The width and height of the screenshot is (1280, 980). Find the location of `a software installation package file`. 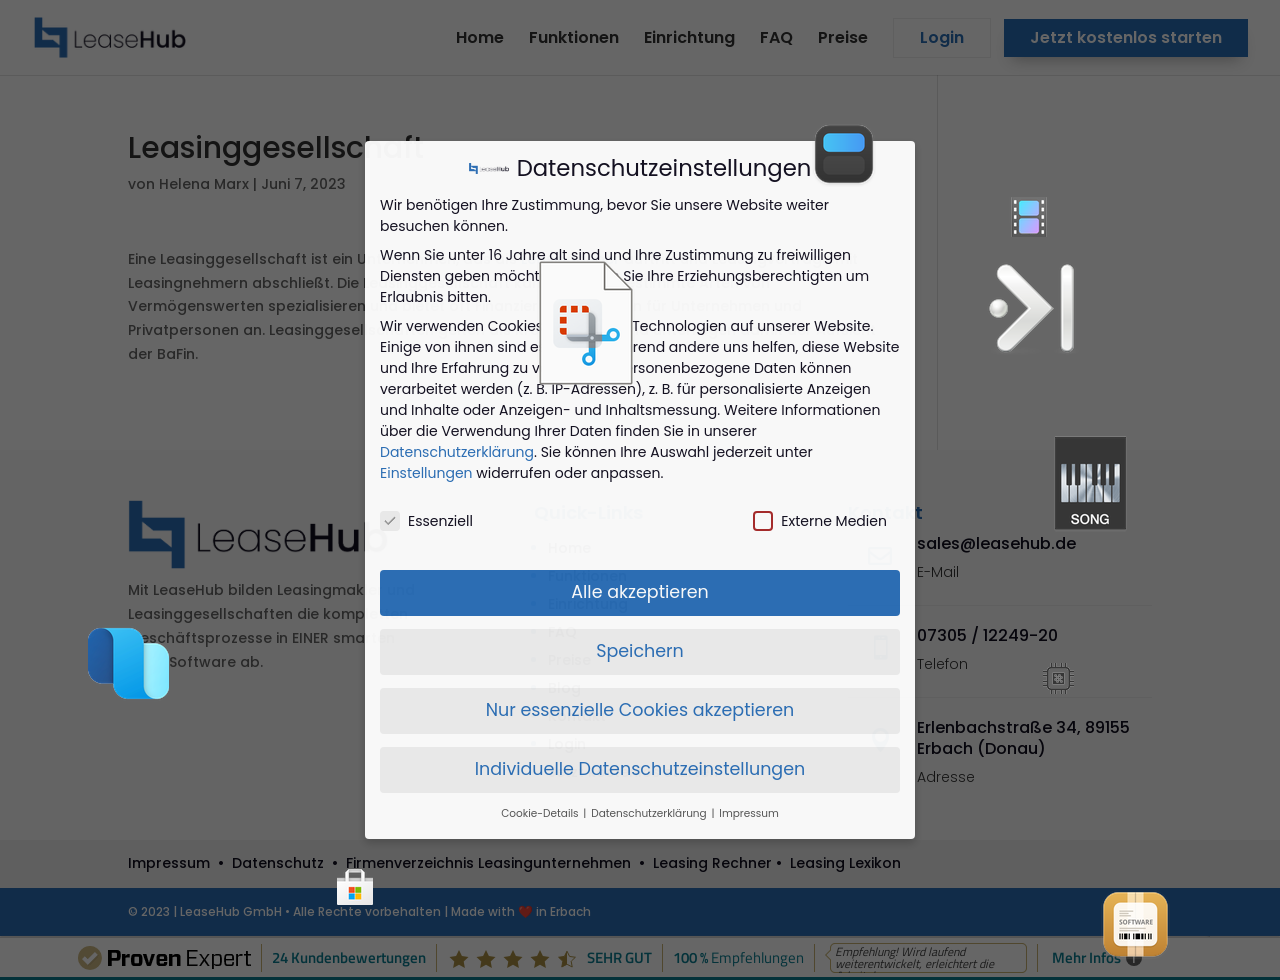

a software installation package file is located at coordinates (1135, 925).